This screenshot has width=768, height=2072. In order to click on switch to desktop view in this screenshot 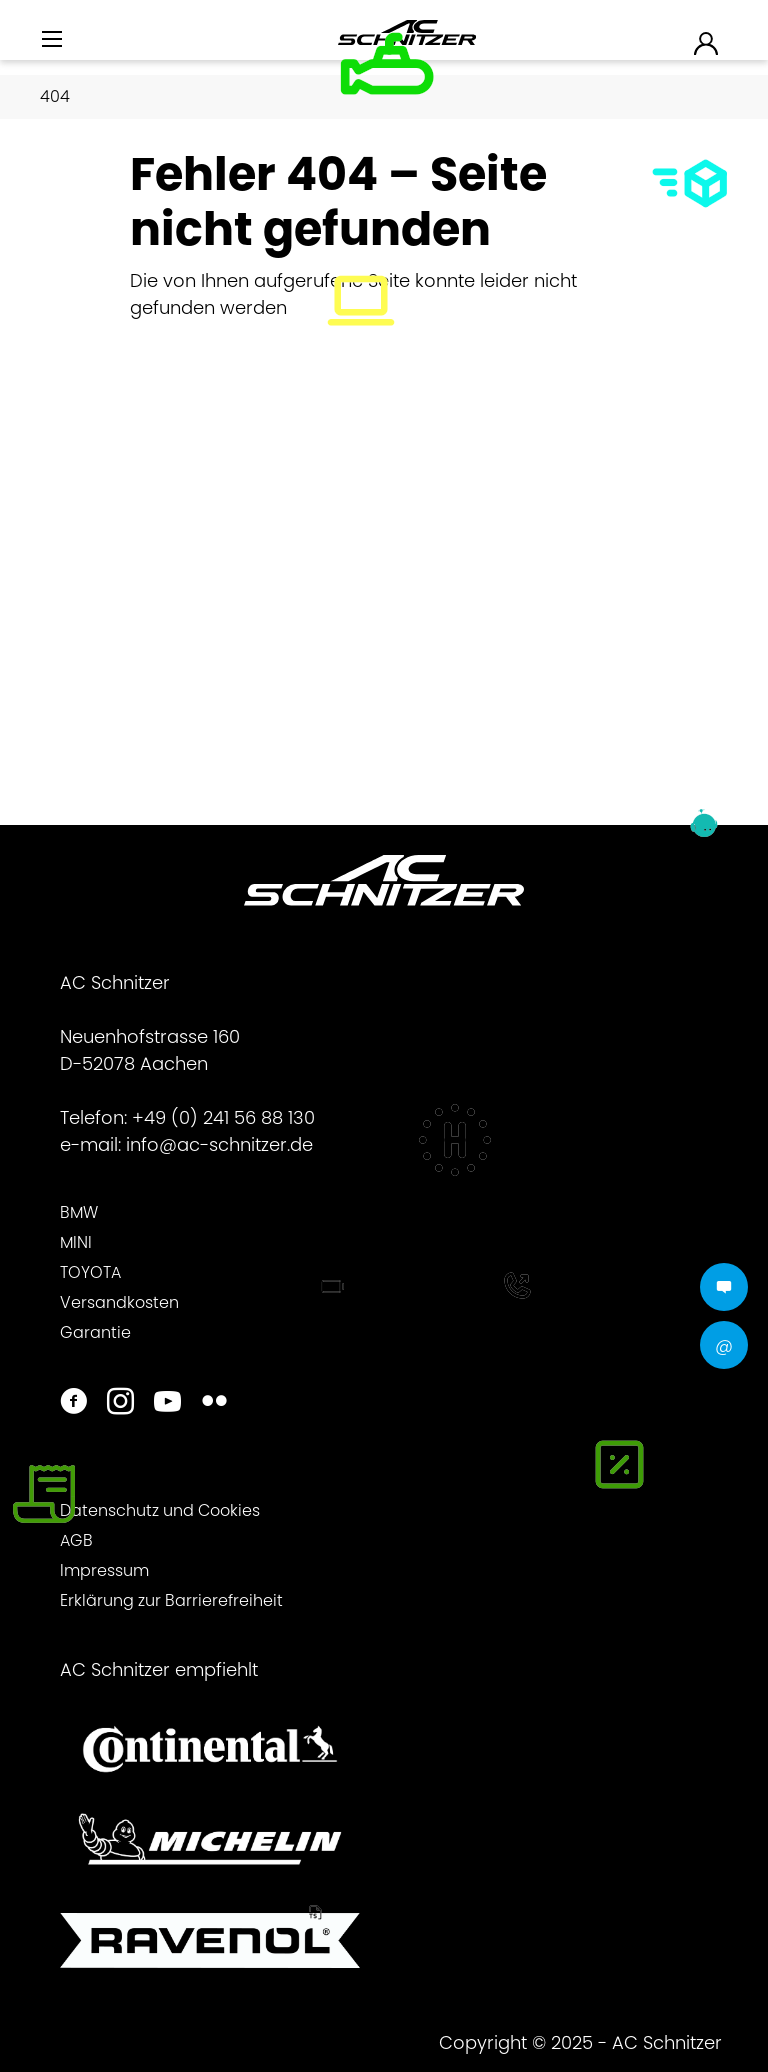, I will do `click(361, 299)`.